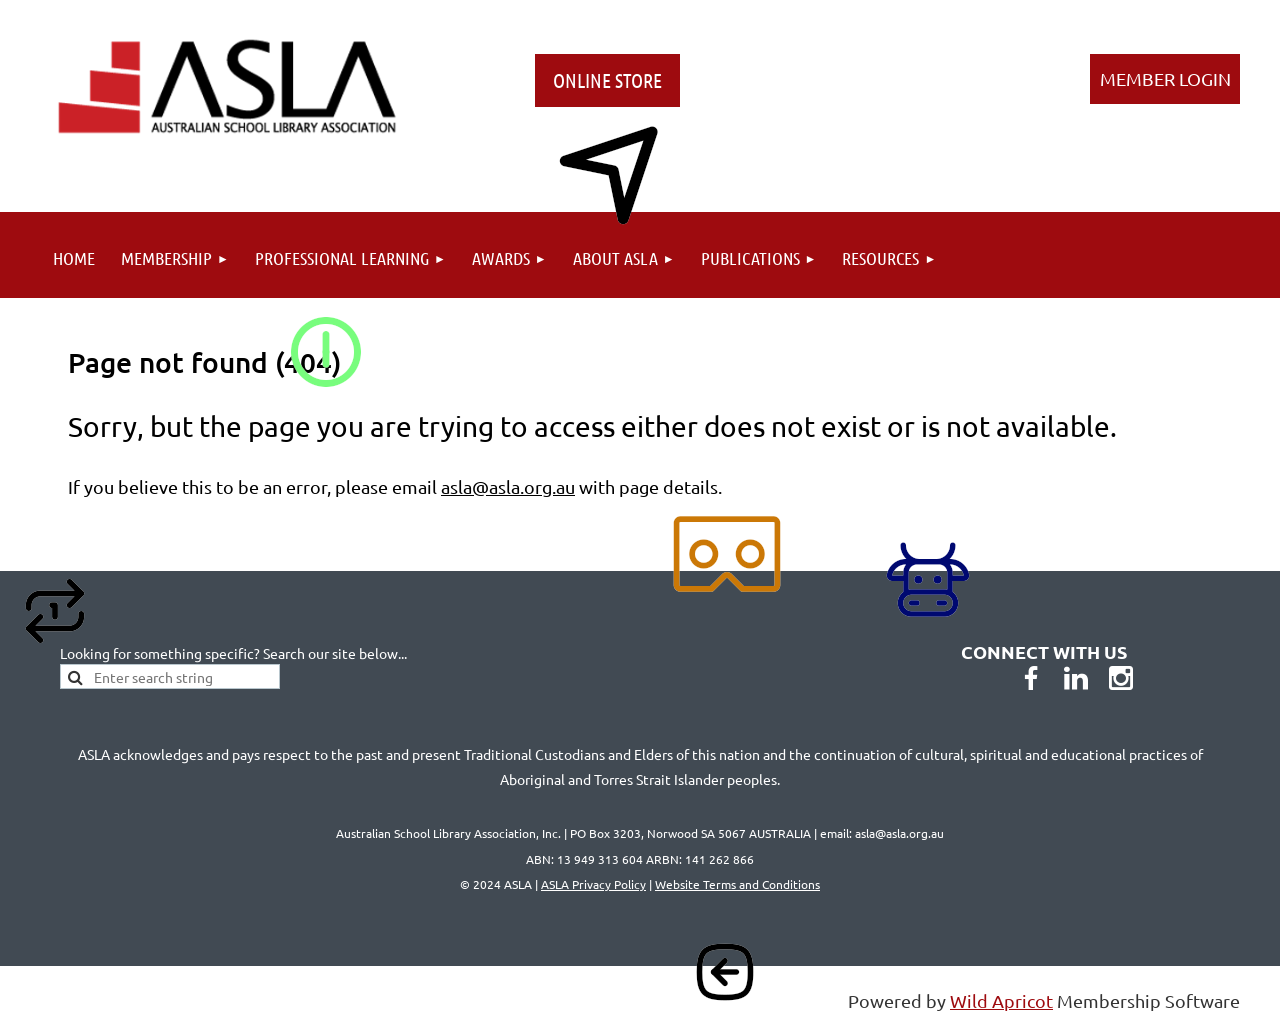  I want to click on indicates 6 o'clock time, so click(326, 352).